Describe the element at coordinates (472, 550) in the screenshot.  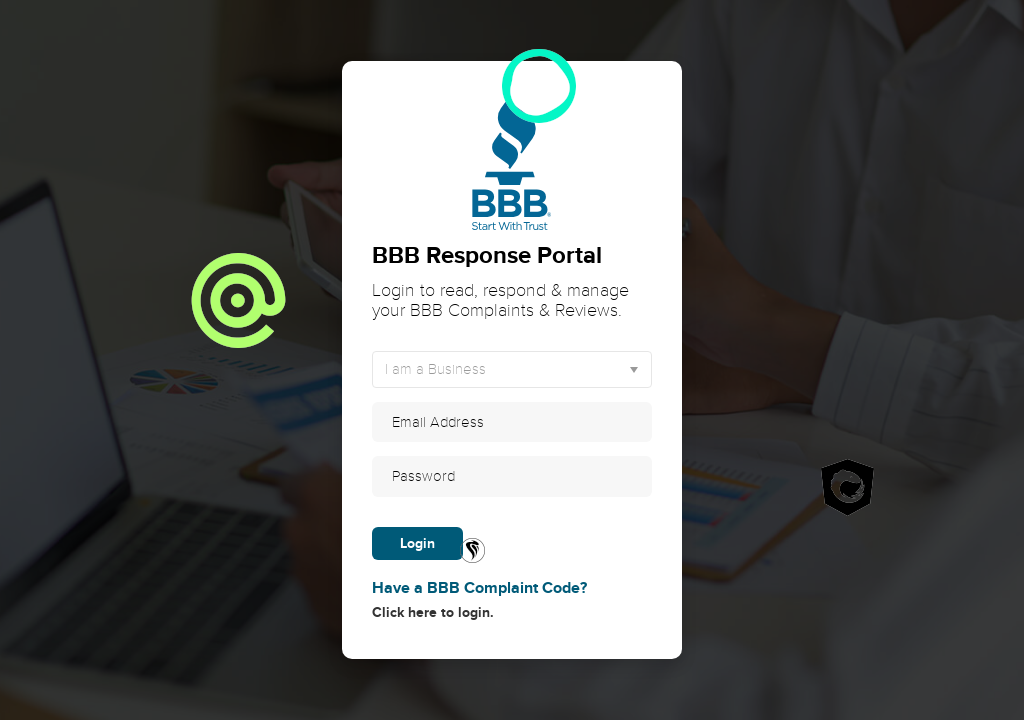
I see `open CapRover dashboard` at that location.